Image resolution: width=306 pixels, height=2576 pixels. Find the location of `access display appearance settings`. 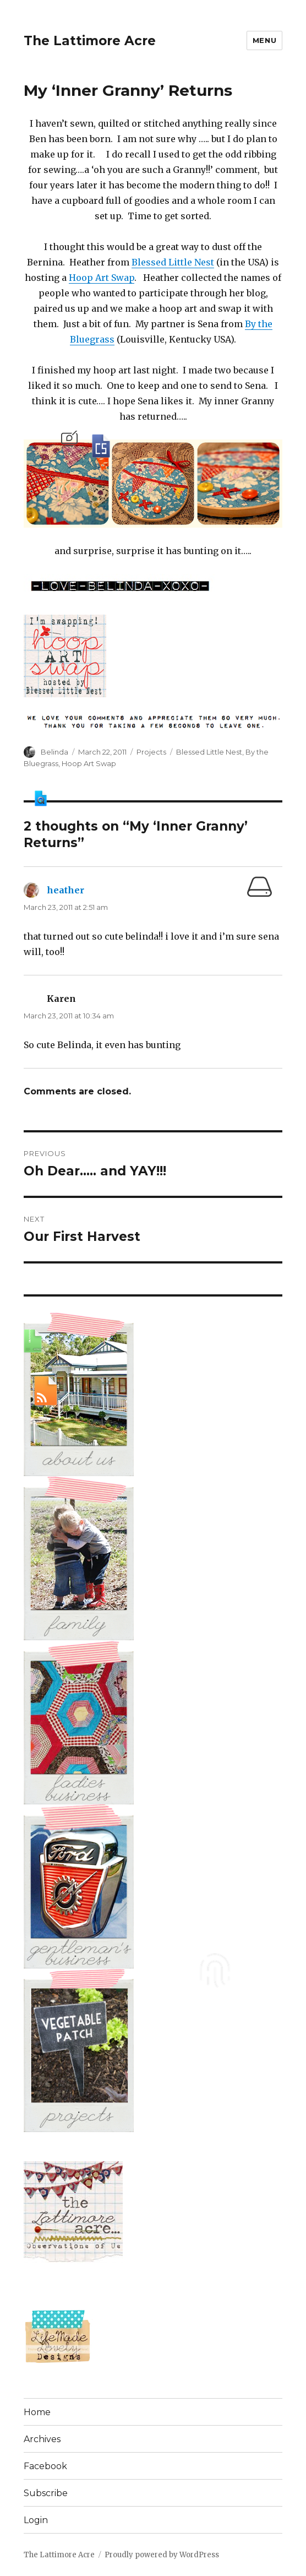

access display appearance settings is located at coordinates (69, 439).